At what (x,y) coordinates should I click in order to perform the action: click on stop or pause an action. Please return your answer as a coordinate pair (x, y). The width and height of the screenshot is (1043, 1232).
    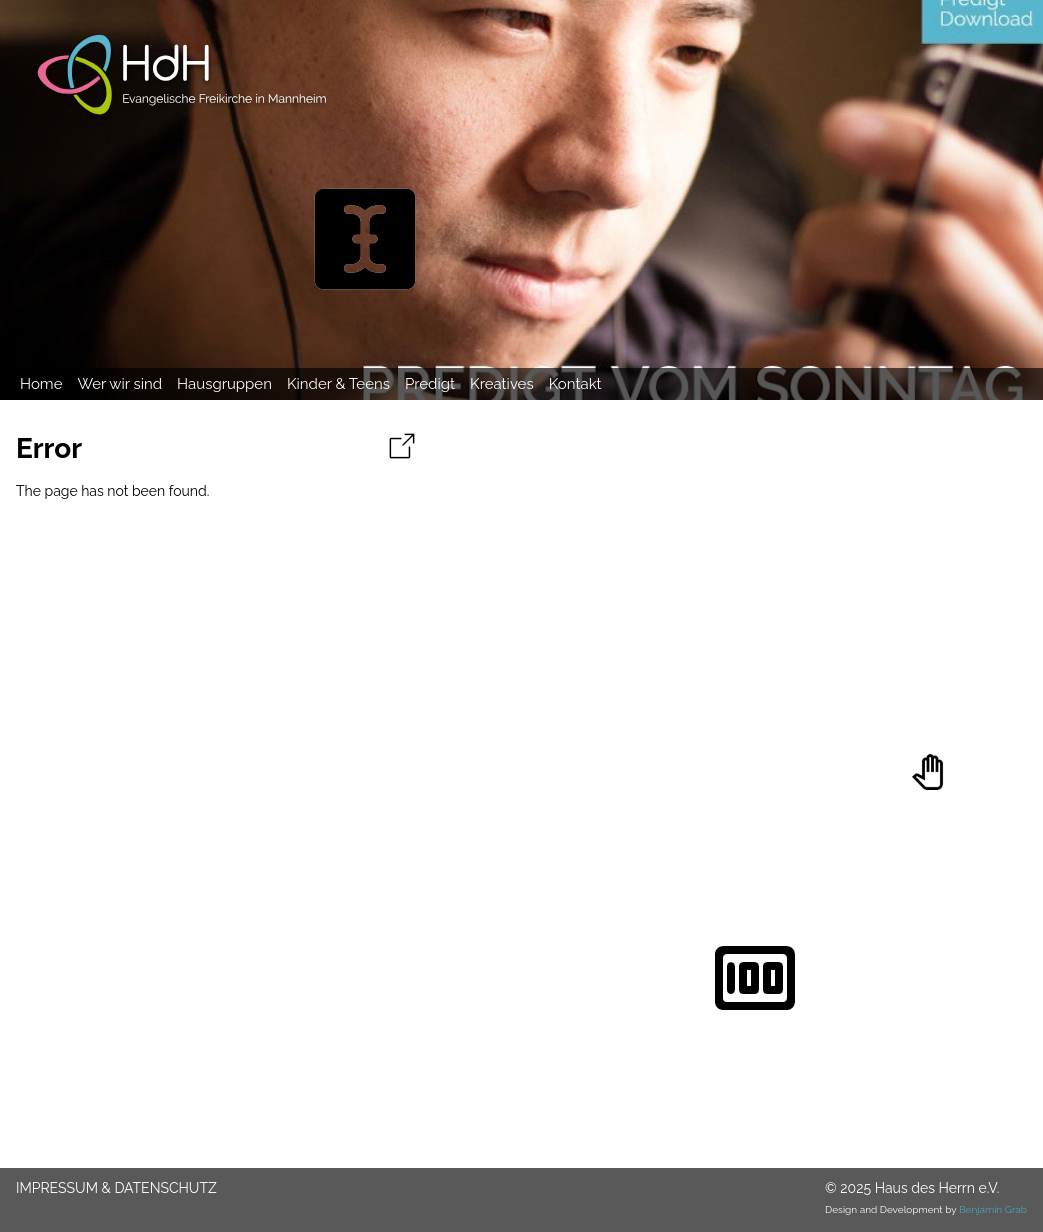
    Looking at the image, I should click on (928, 772).